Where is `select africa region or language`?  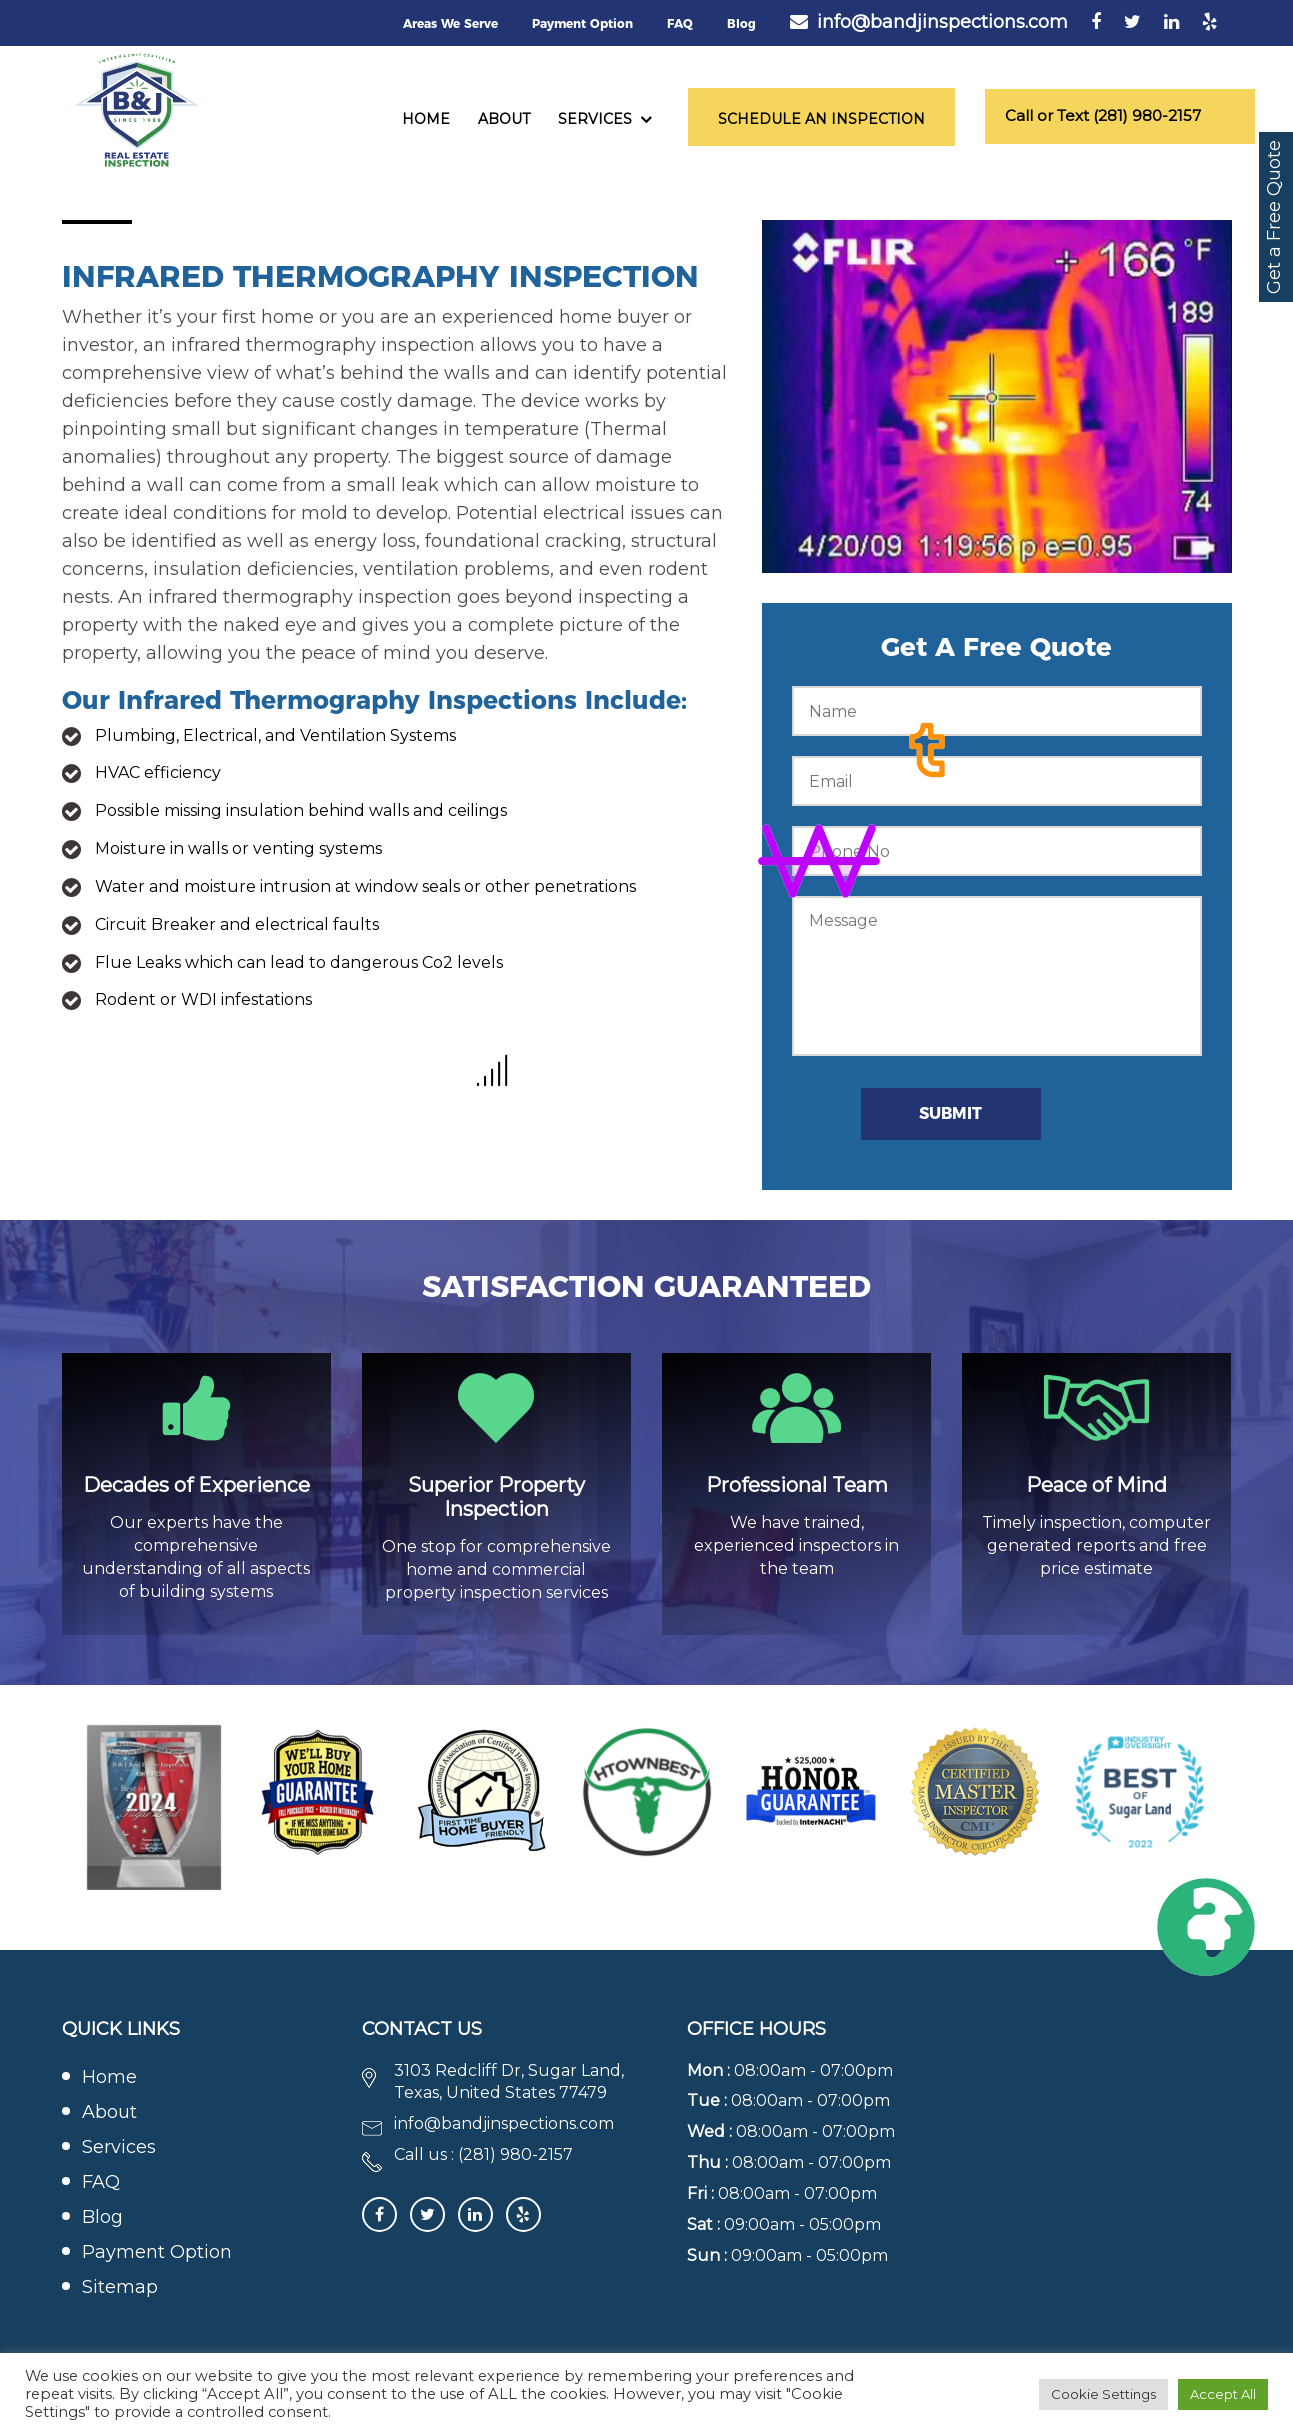 select africa region or language is located at coordinates (1206, 1927).